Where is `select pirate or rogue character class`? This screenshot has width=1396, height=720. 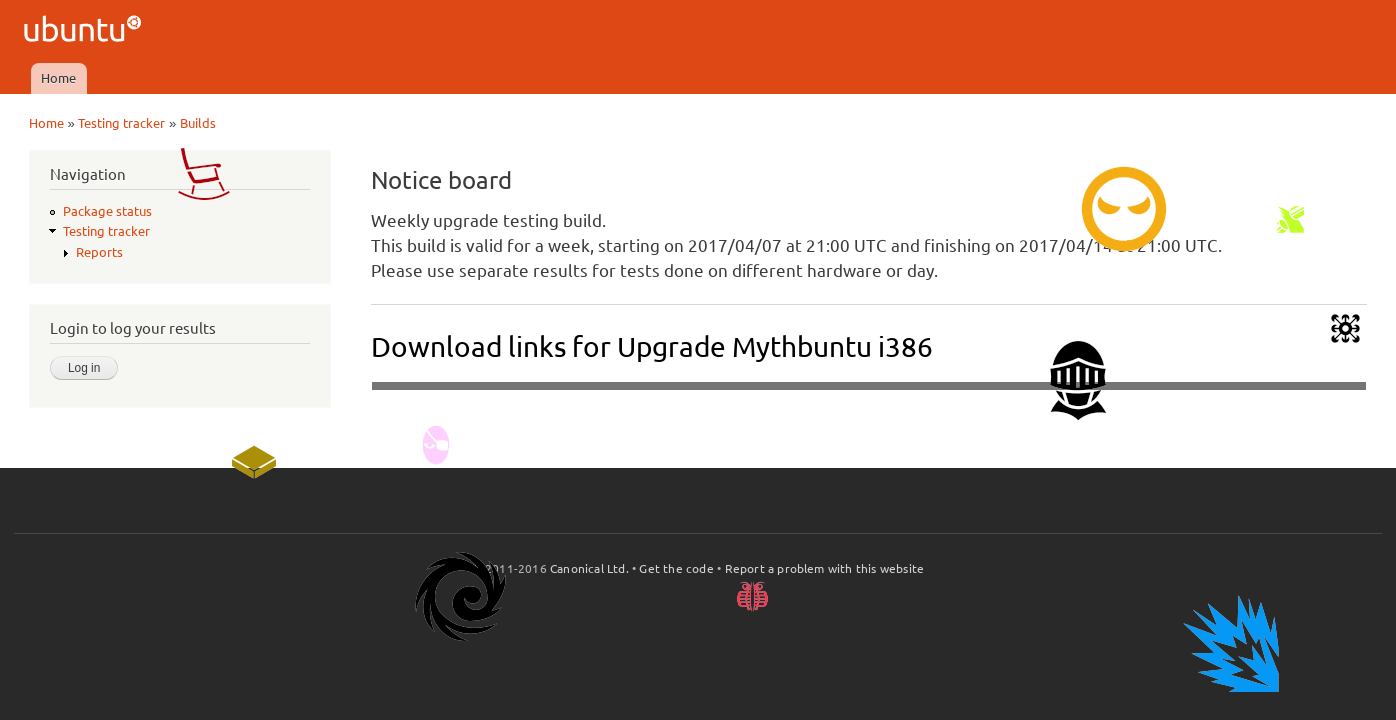
select pirate or rogue character class is located at coordinates (436, 445).